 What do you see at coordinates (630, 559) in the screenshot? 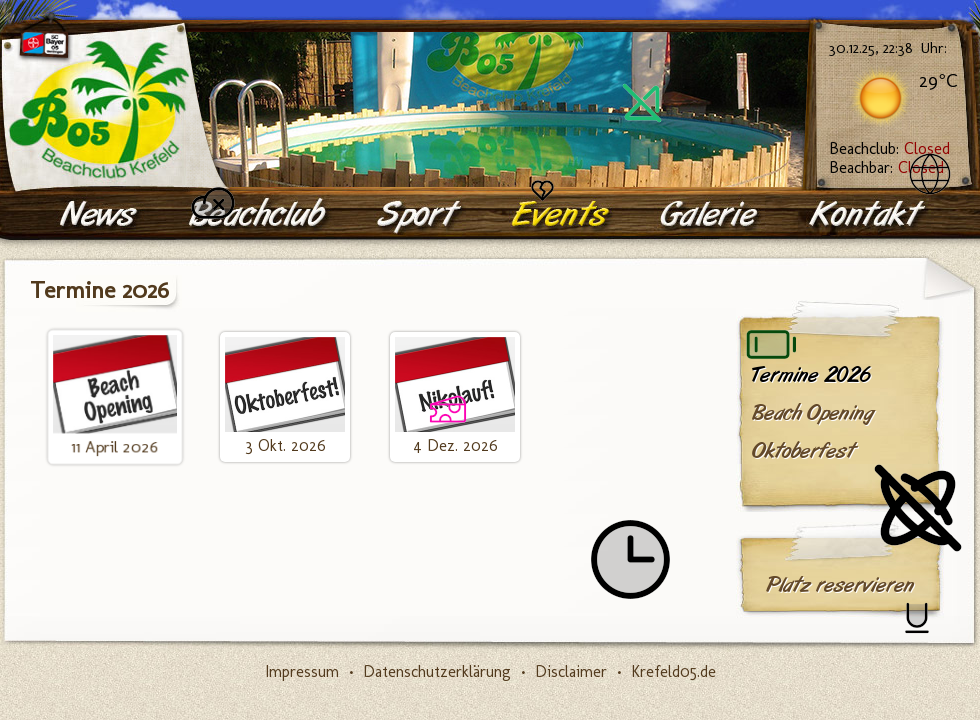
I see `view current time` at bounding box center [630, 559].